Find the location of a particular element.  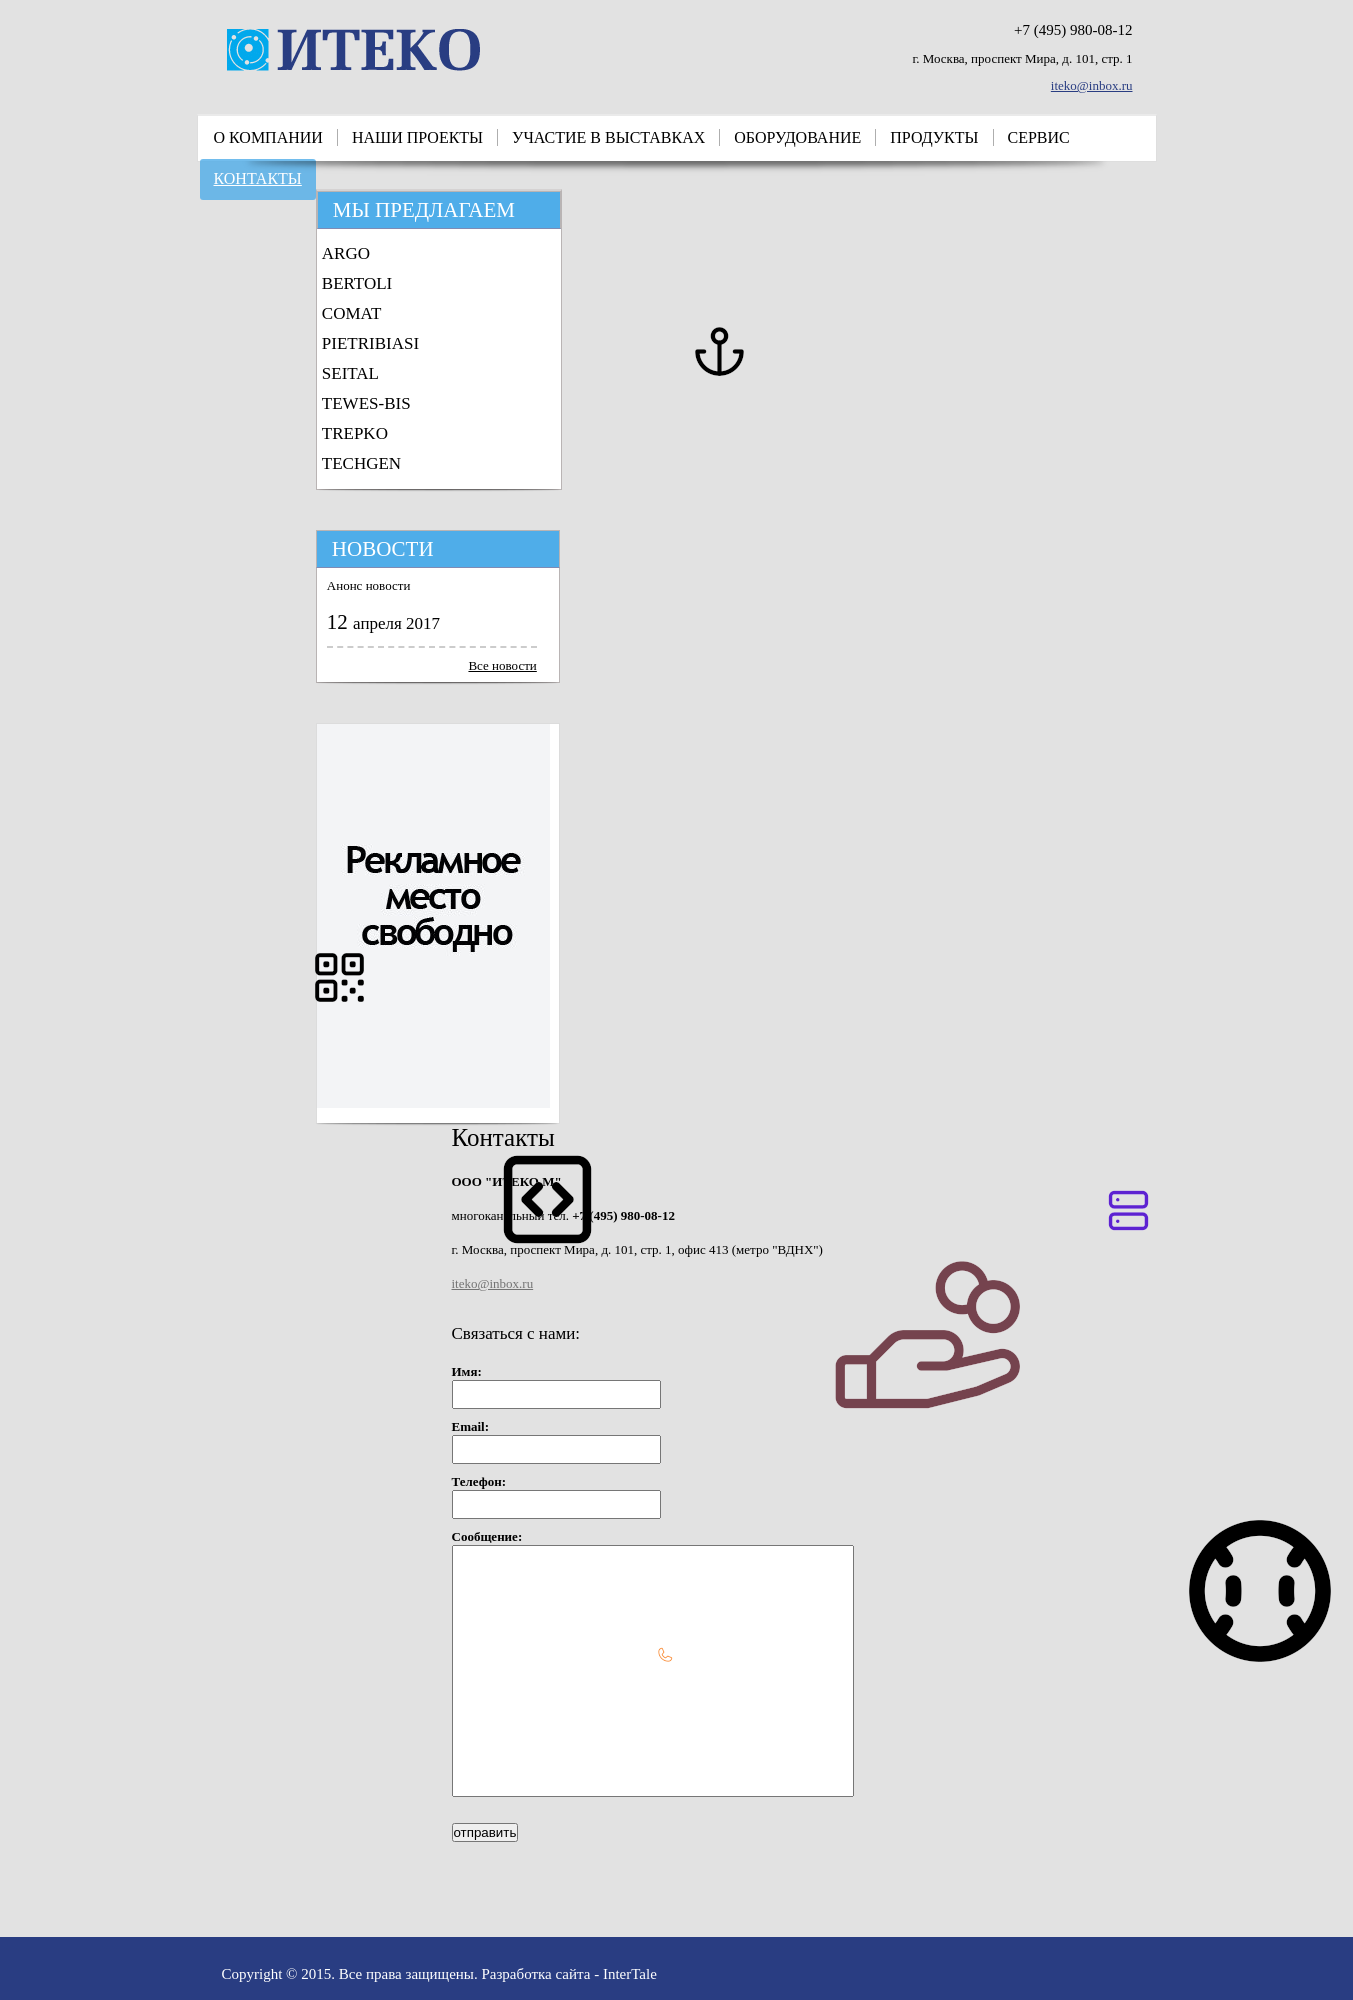

view baseball scores or stats is located at coordinates (1260, 1591).